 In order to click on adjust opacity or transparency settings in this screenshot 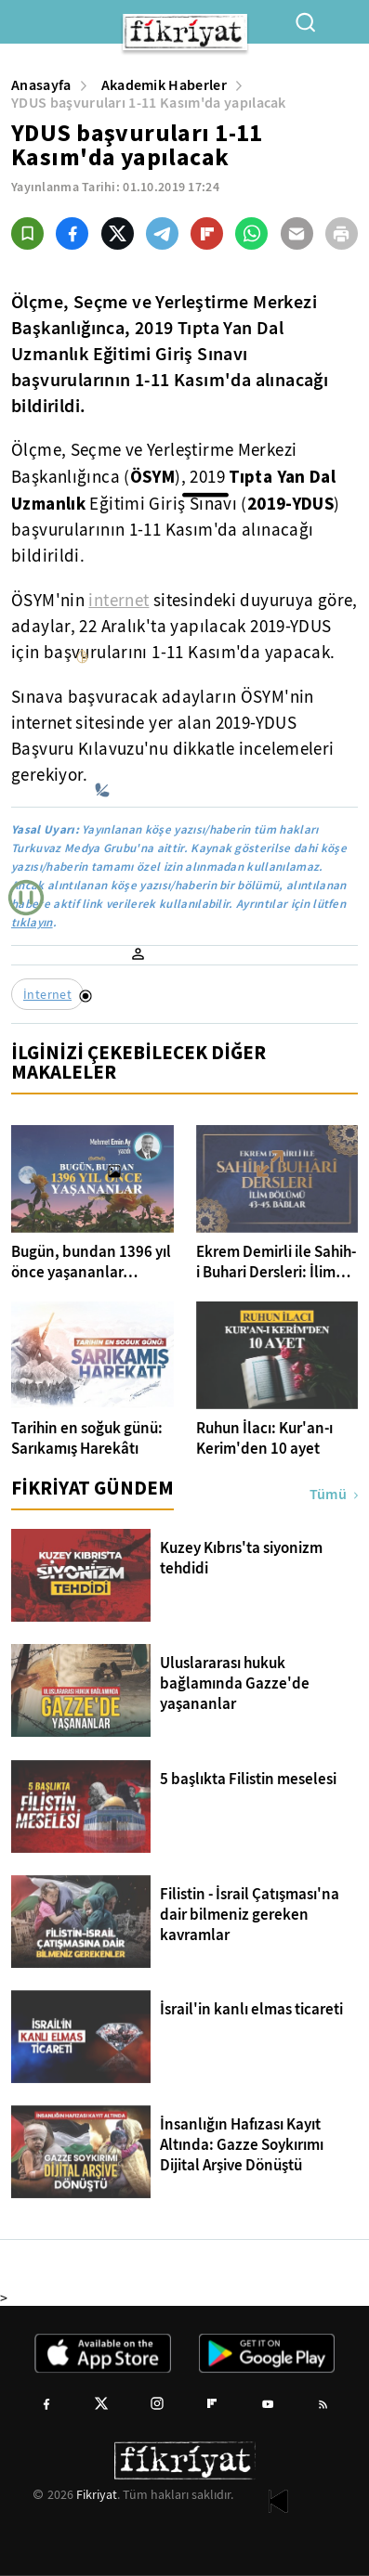, I will do `click(82, 656)`.